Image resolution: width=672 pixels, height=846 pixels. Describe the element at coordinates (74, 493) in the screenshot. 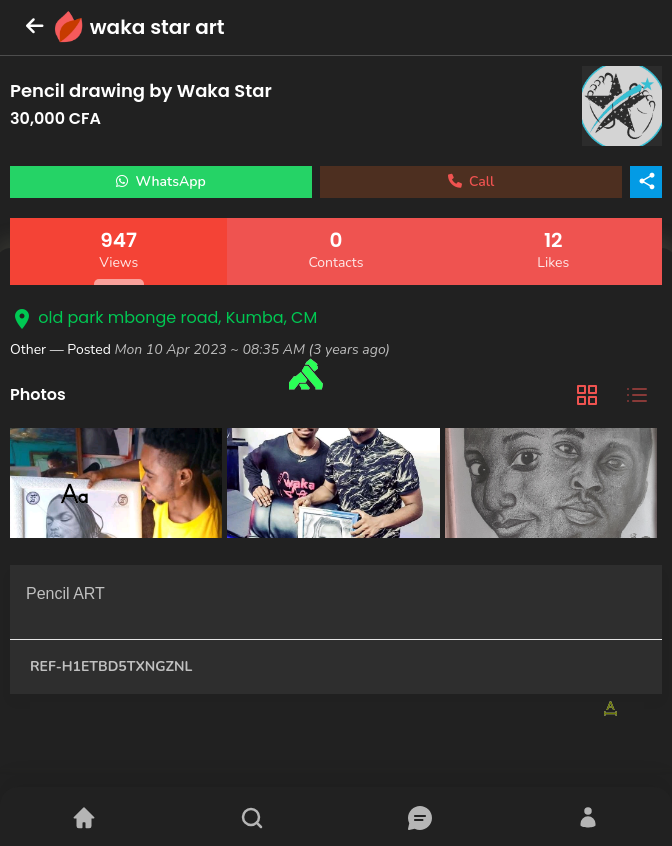

I see `adjust text size settings` at that location.